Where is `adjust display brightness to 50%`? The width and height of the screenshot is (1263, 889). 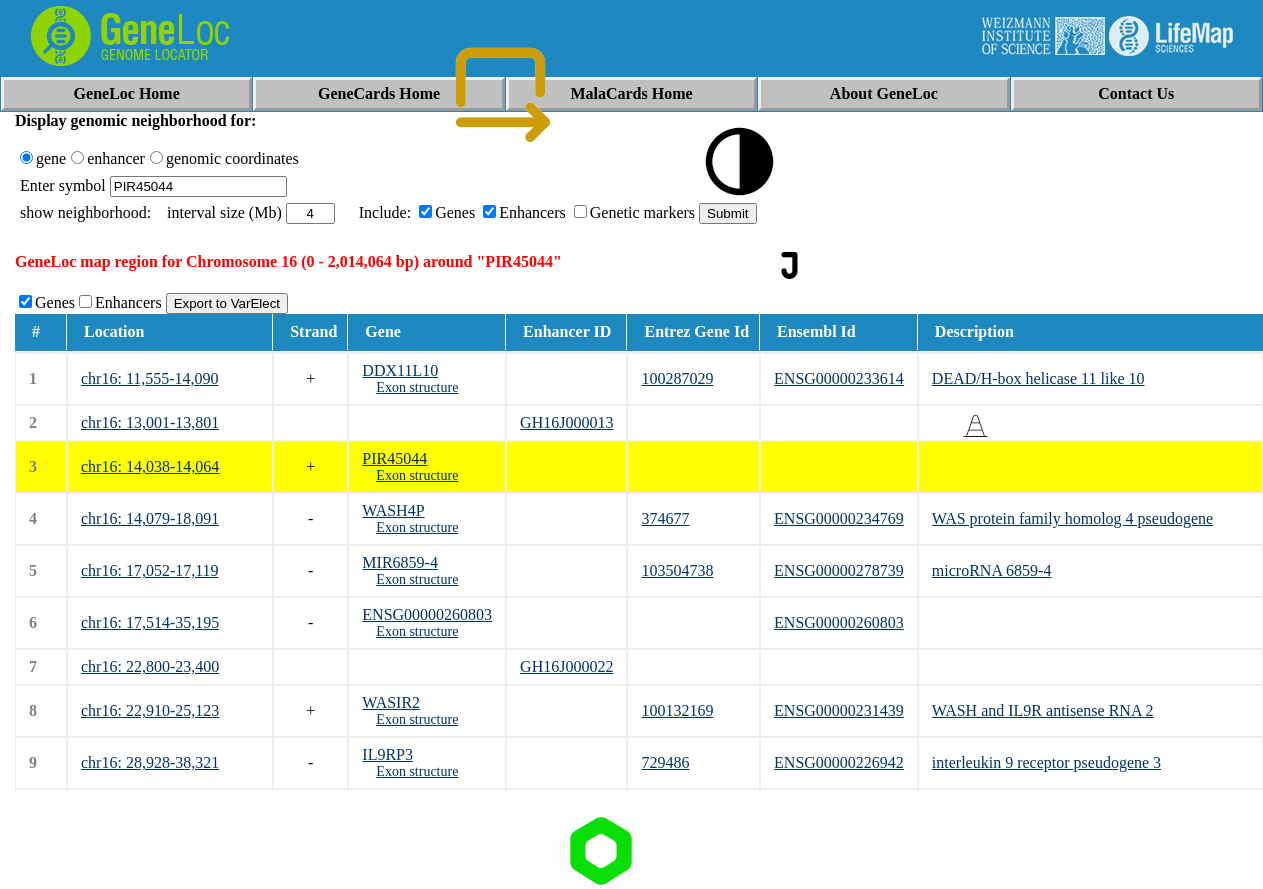
adjust display brightness to 50% is located at coordinates (739, 161).